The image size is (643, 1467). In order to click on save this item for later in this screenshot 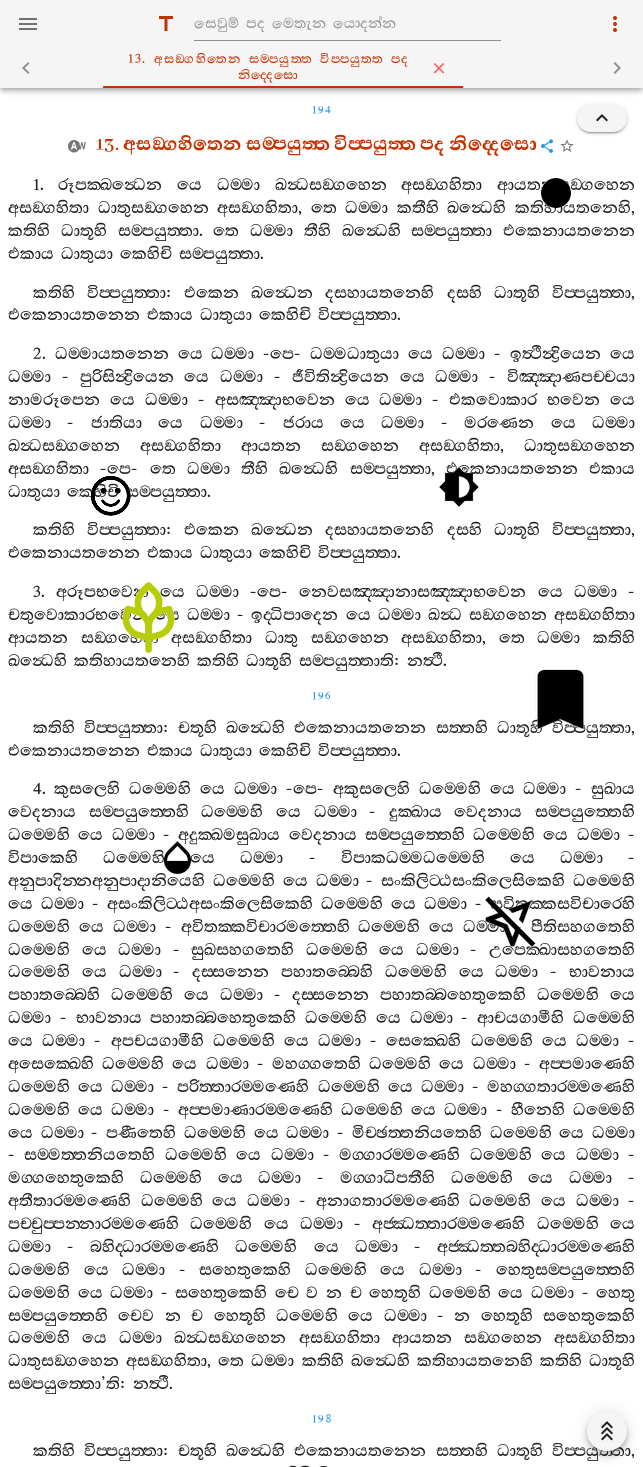, I will do `click(560, 699)`.